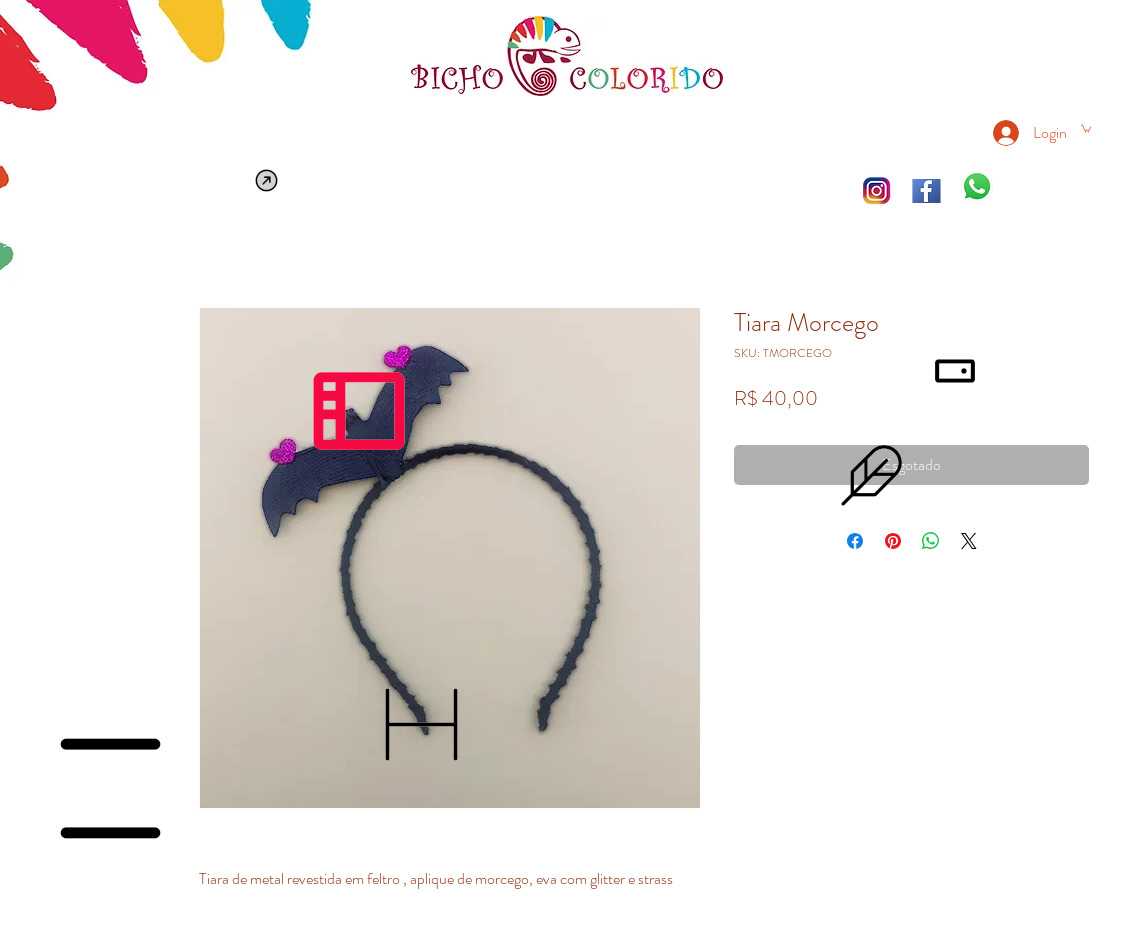 The width and height of the screenshot is (1122, 945). What do you see at coordinates (421, 724) in the screenshot?
I see `format text as a heading` at bounding box center [421, 724].